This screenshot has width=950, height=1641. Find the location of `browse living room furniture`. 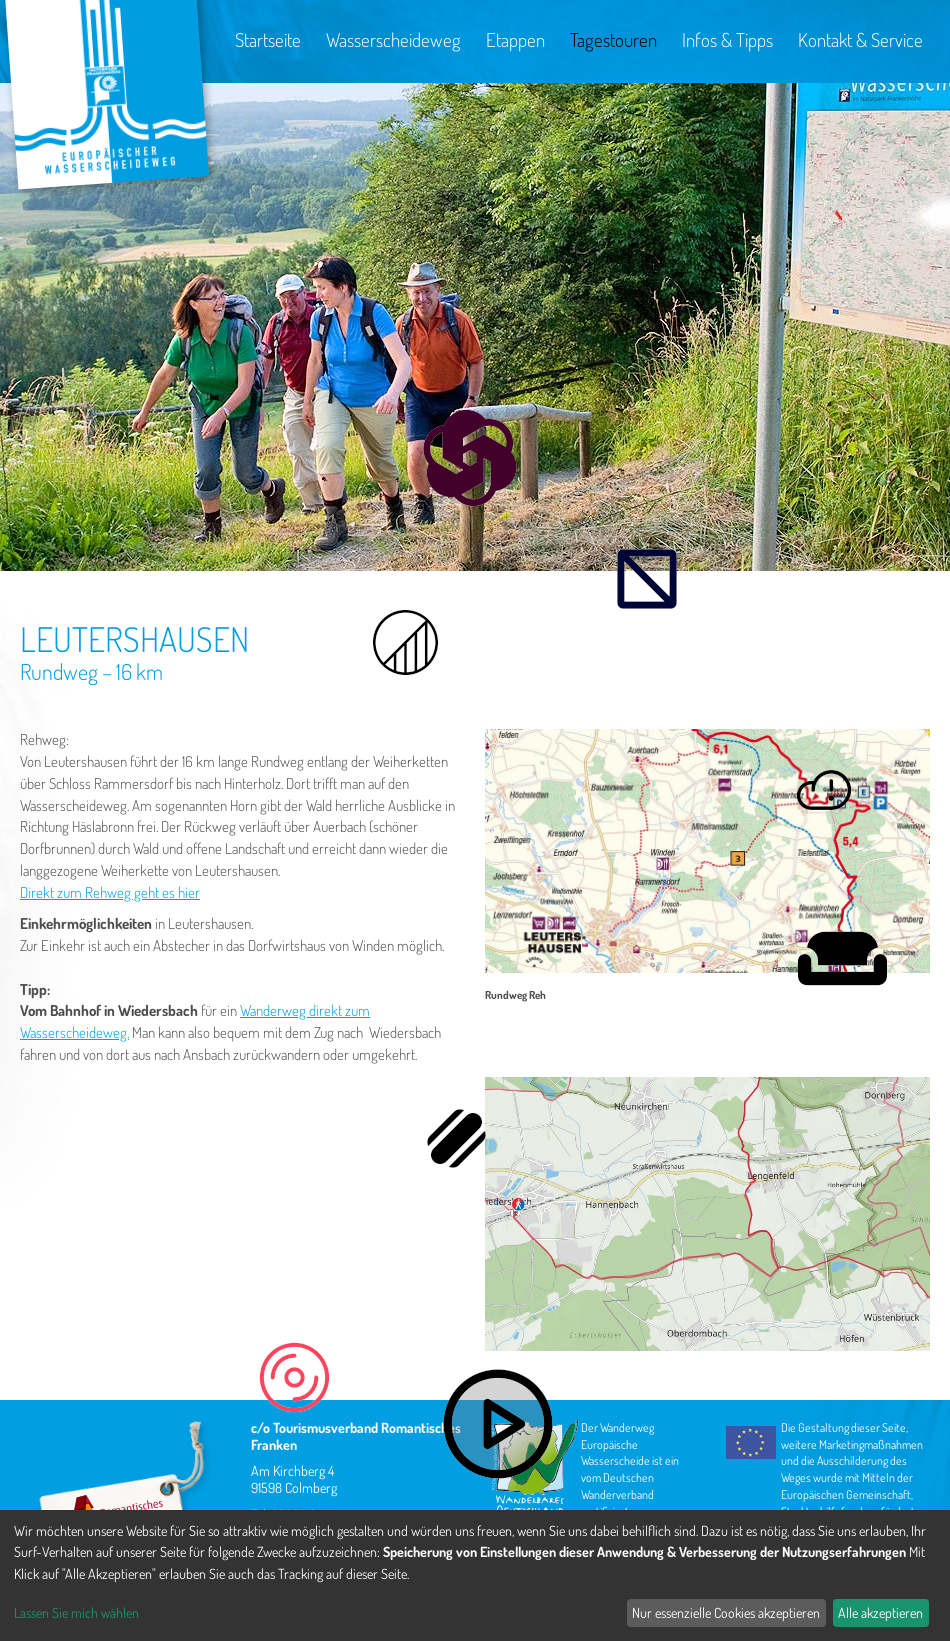

browse living room furniture is located at coordinates (842, 958).